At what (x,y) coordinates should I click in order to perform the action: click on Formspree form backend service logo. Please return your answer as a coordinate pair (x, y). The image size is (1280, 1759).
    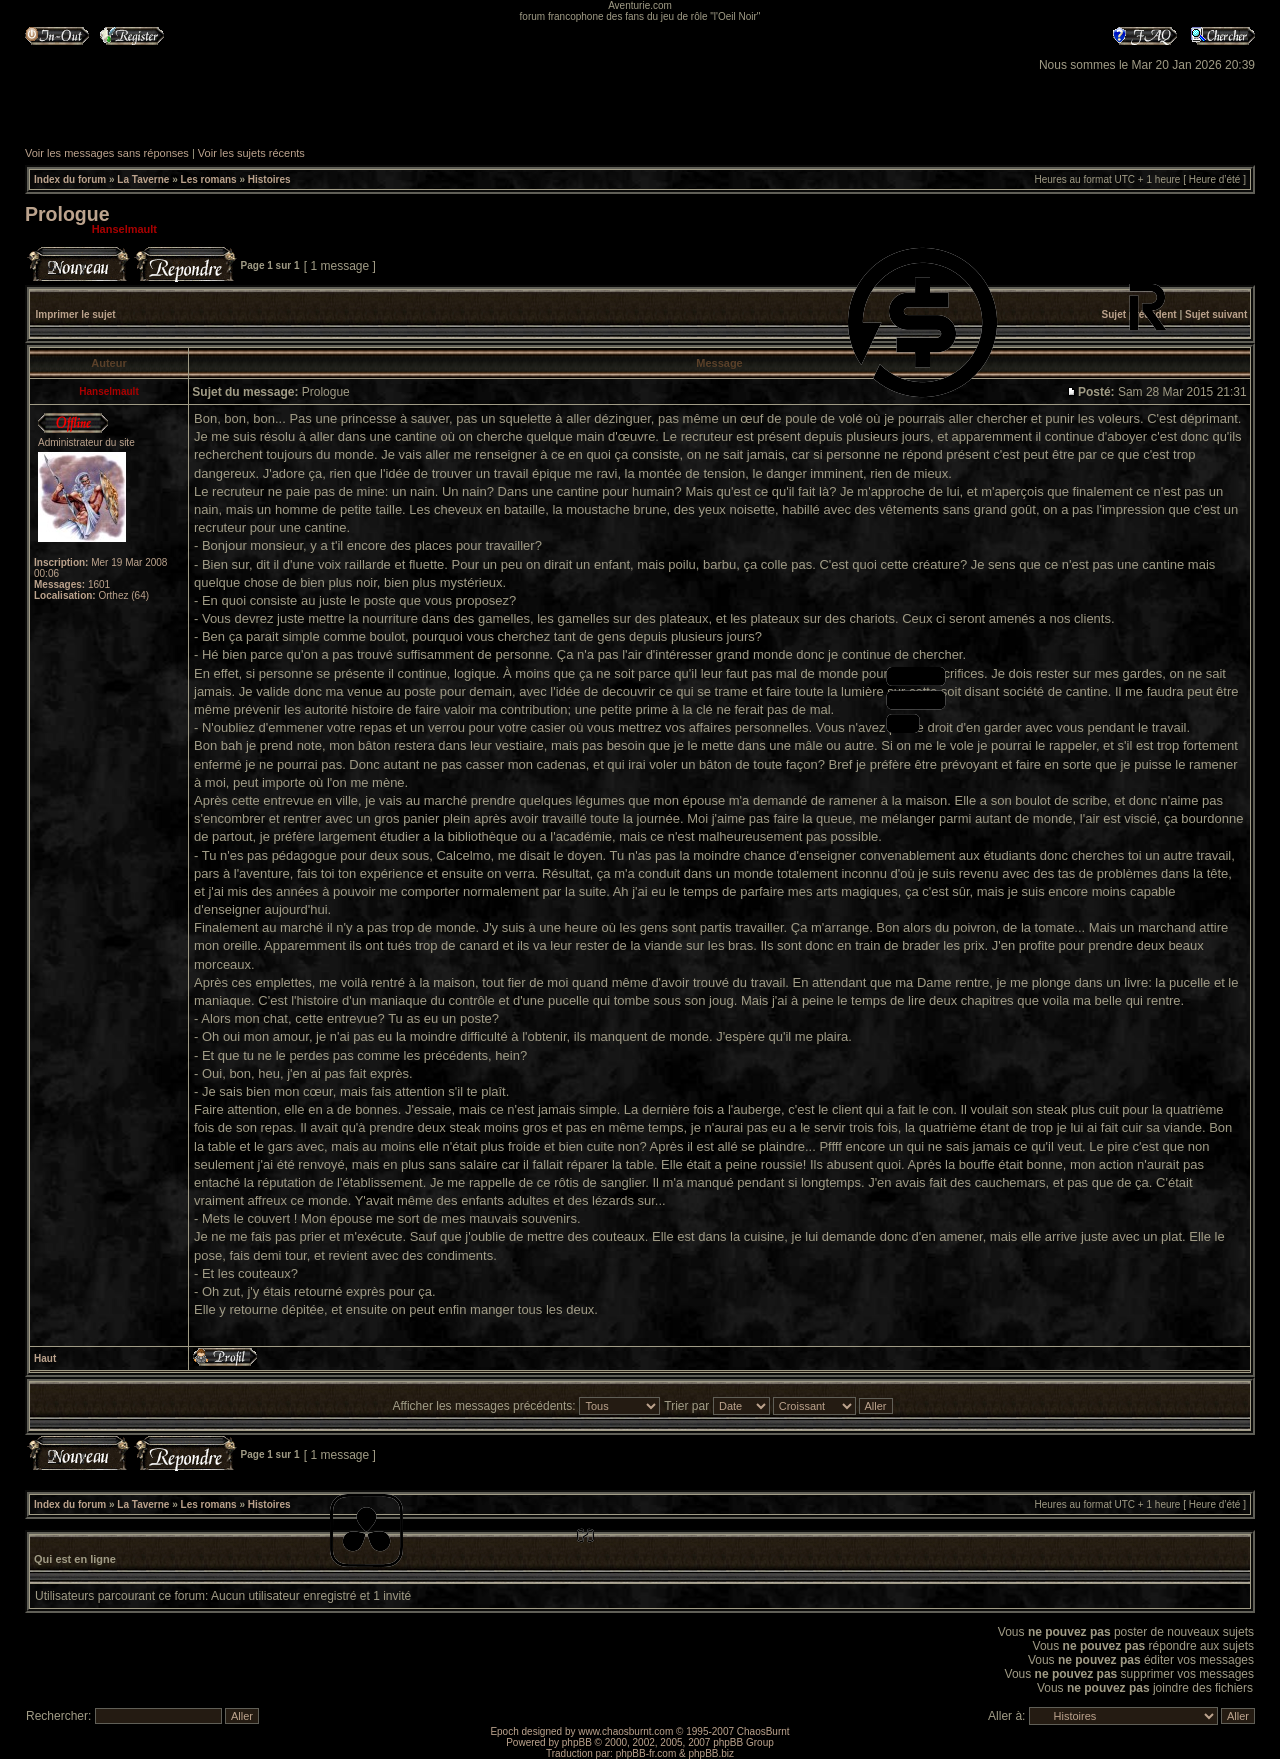
    Looking at the image, I should click on (916, 700).